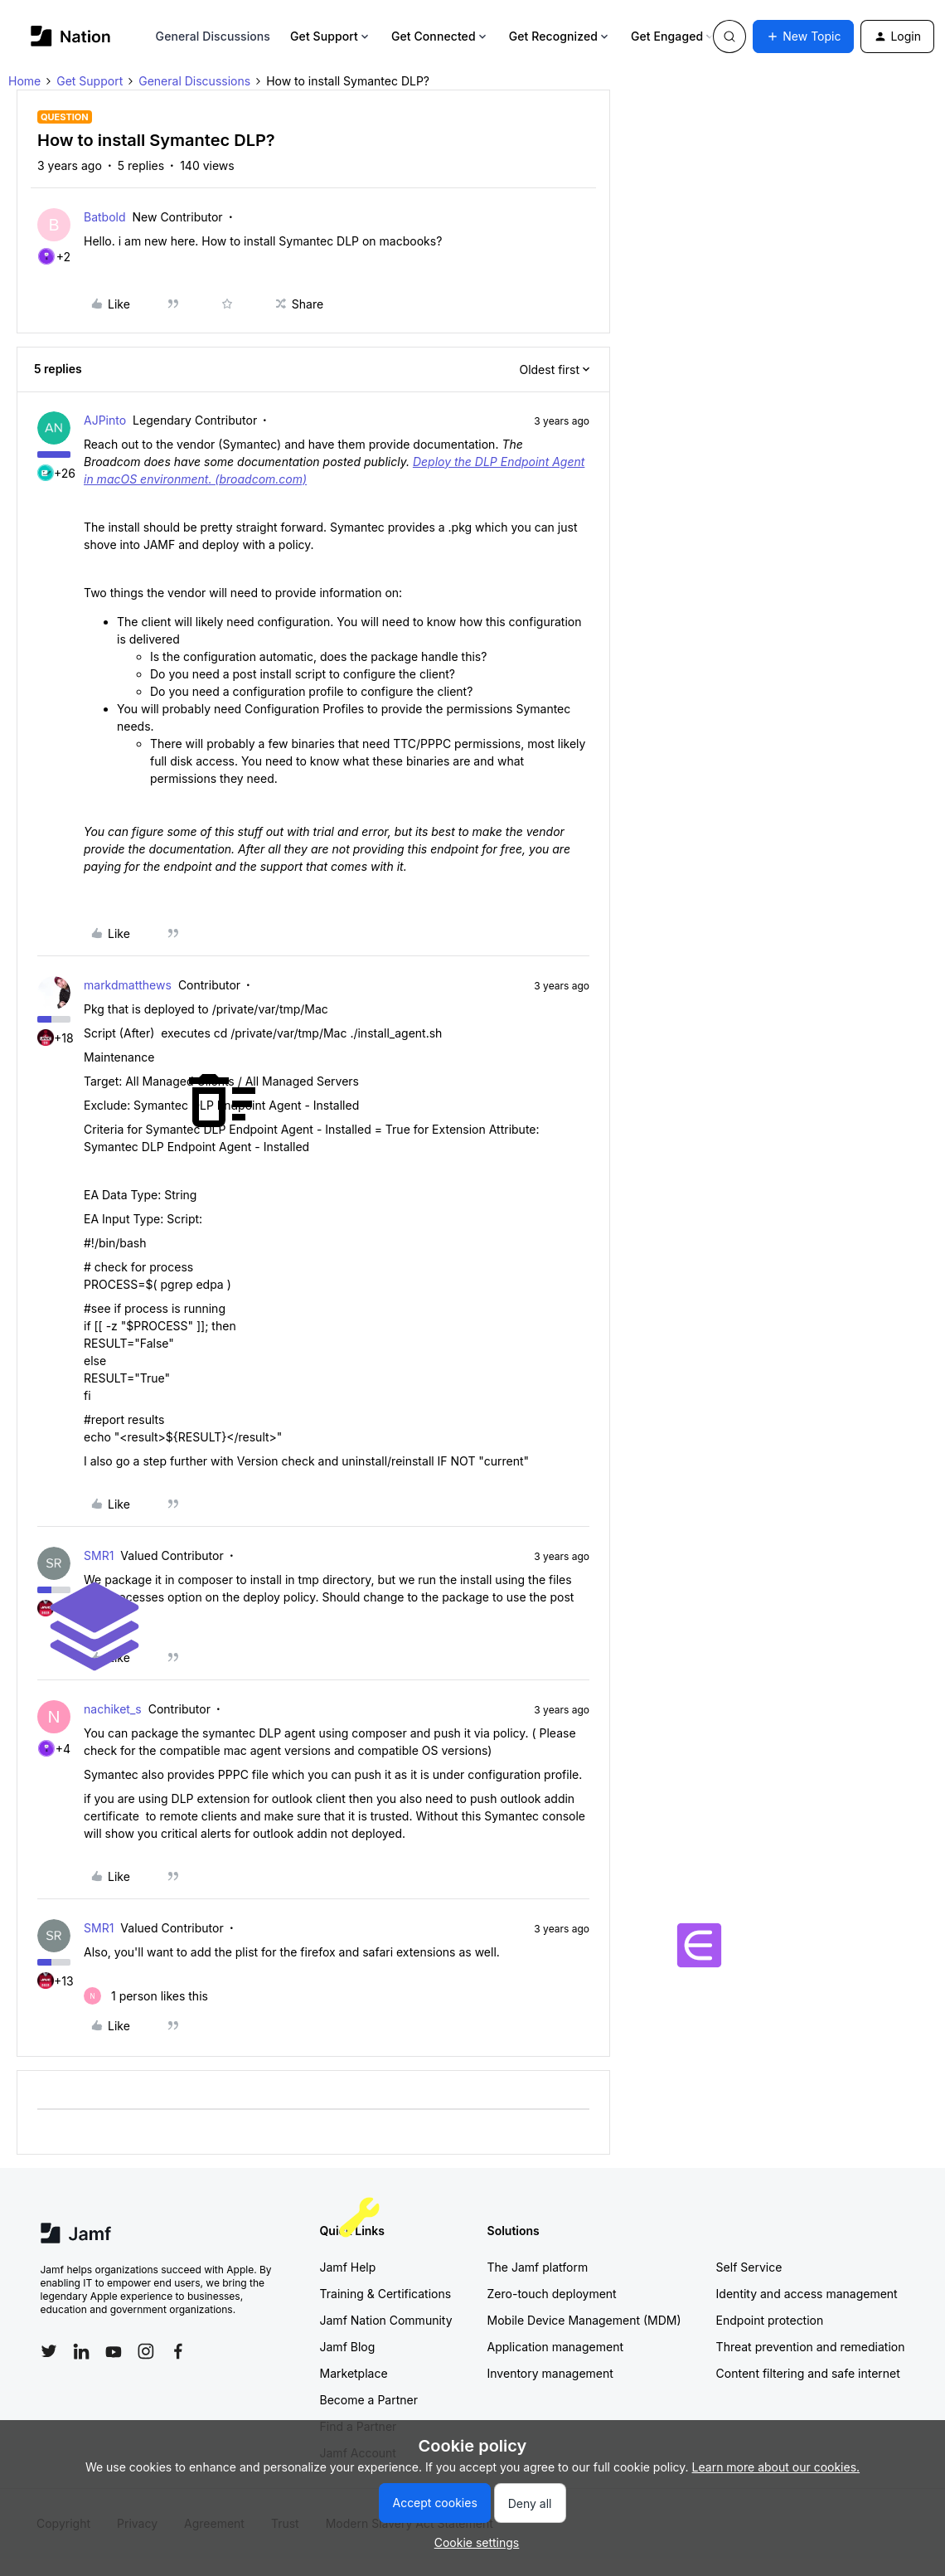 This screenshot has height=2576, width=945. What do you see at coordinates (94, 1626) in the screenshot?
I see `view layers or stacked content` at bounding box center [94, 1626].